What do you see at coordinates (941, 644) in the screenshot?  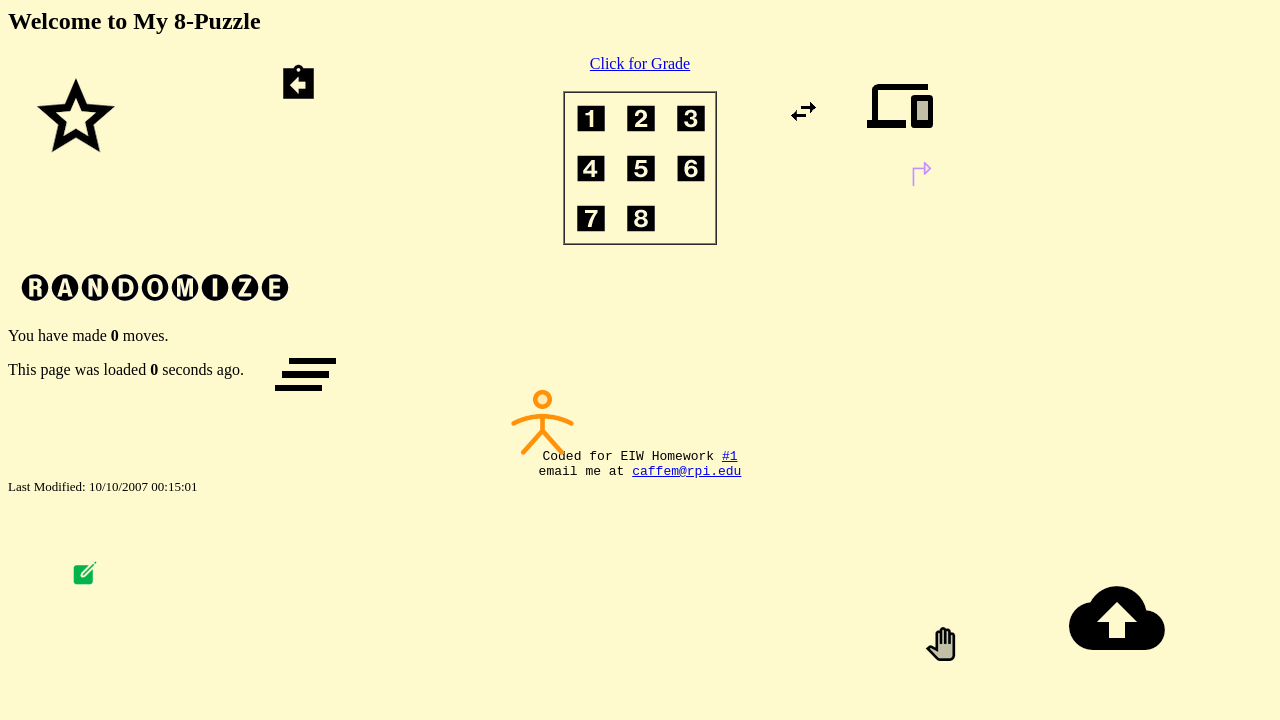 I see `stop or halt an action` at bounding box center [941, 644].